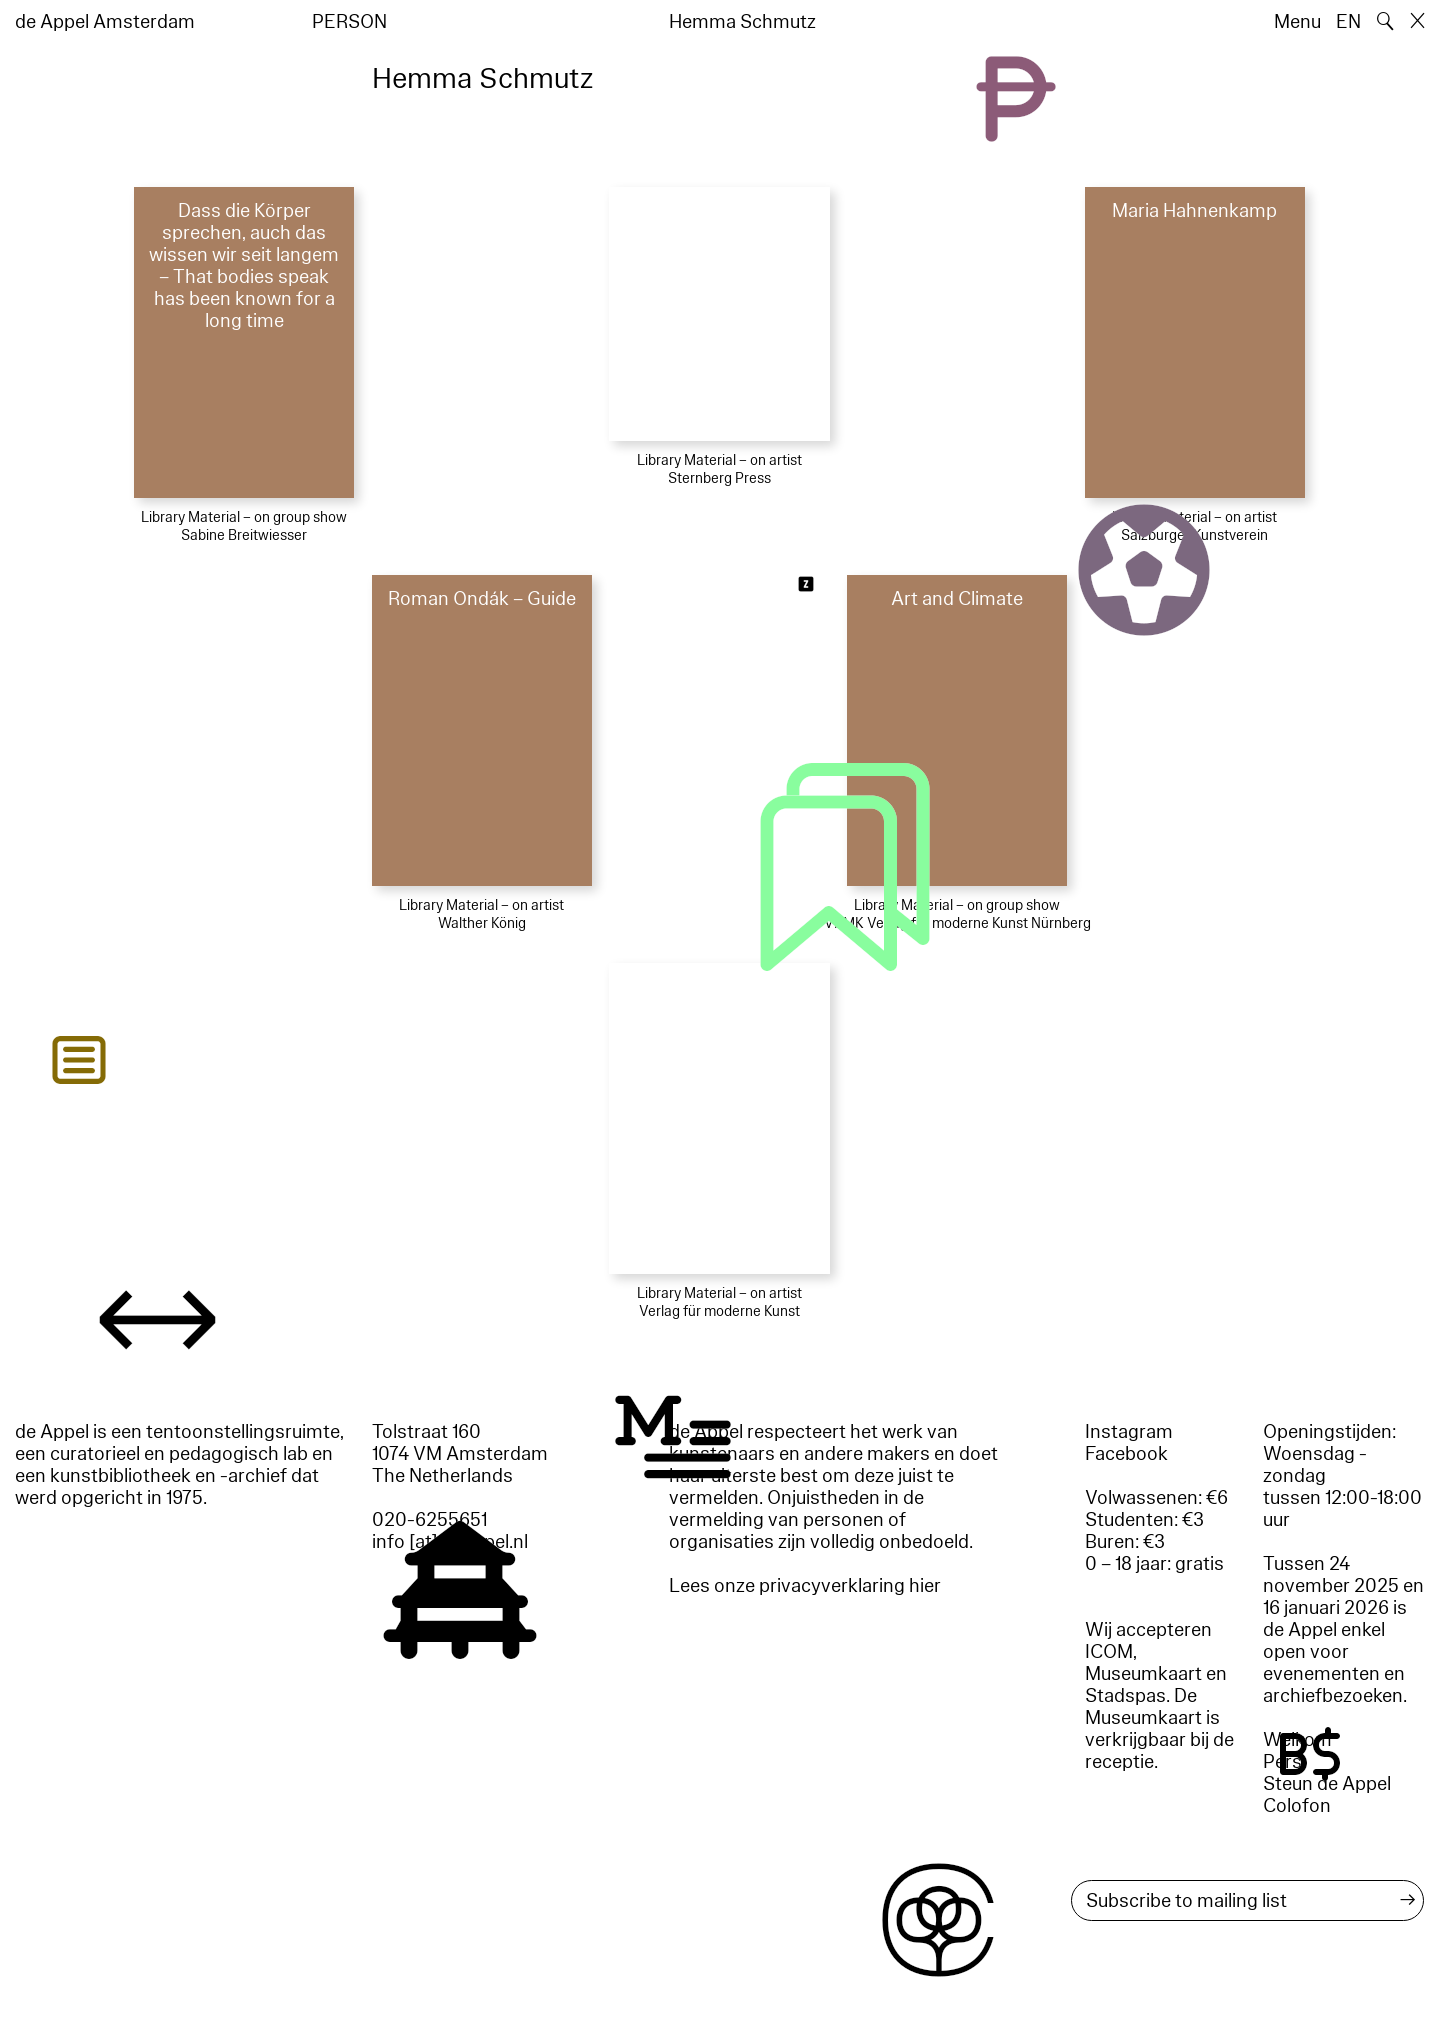 Image resolution: width=1440 pixels, height=2021 pixels. What do you see at coordinates (157, 1315) in the screenshot?
I see `resize element horizontally` at bounding box center [157, 1315].